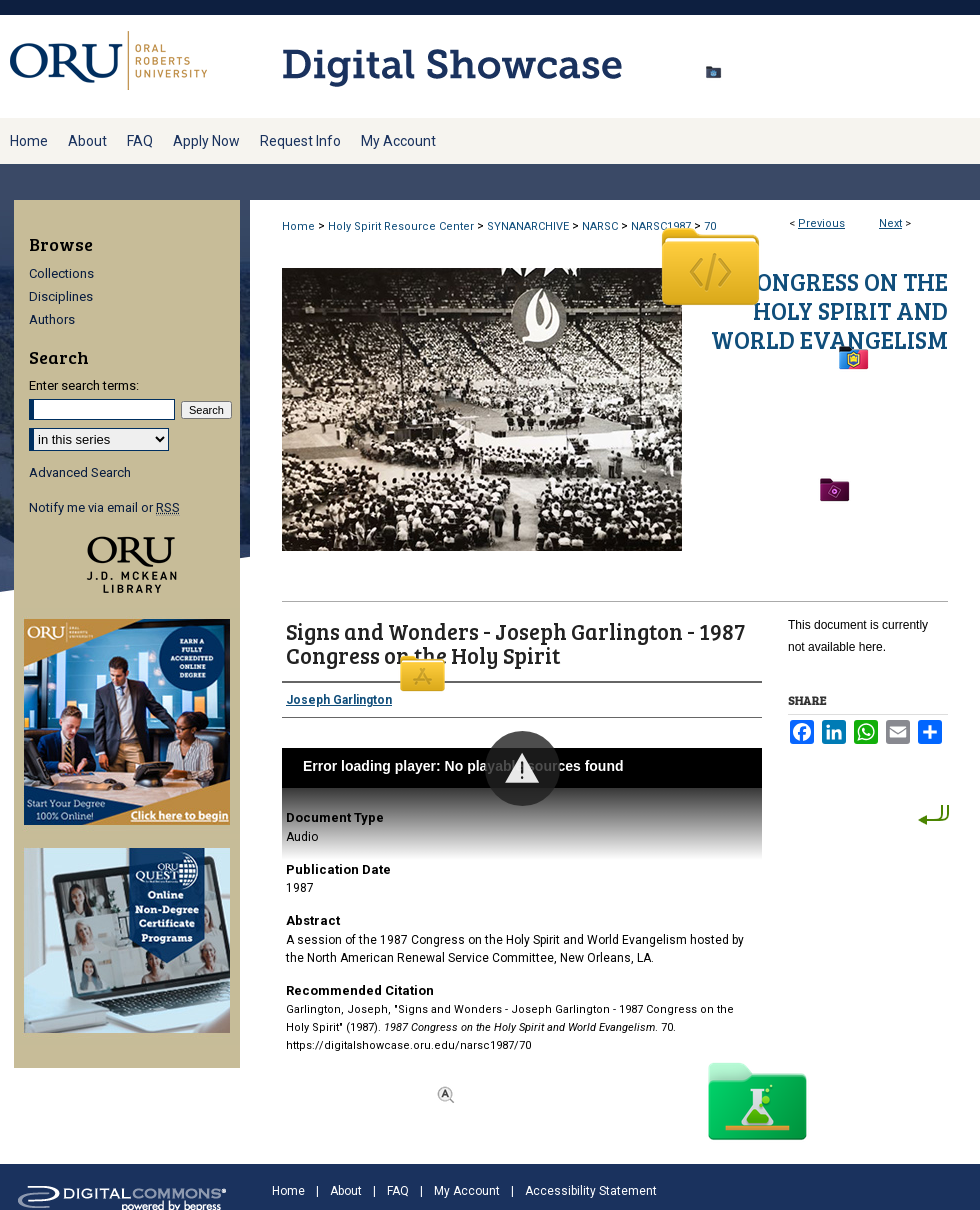 This screenshot has width=980, height=1210. Describe the element at coordinates (834, 490) in the screenshot. I see `open adobe premiere elements project folder` at that location.